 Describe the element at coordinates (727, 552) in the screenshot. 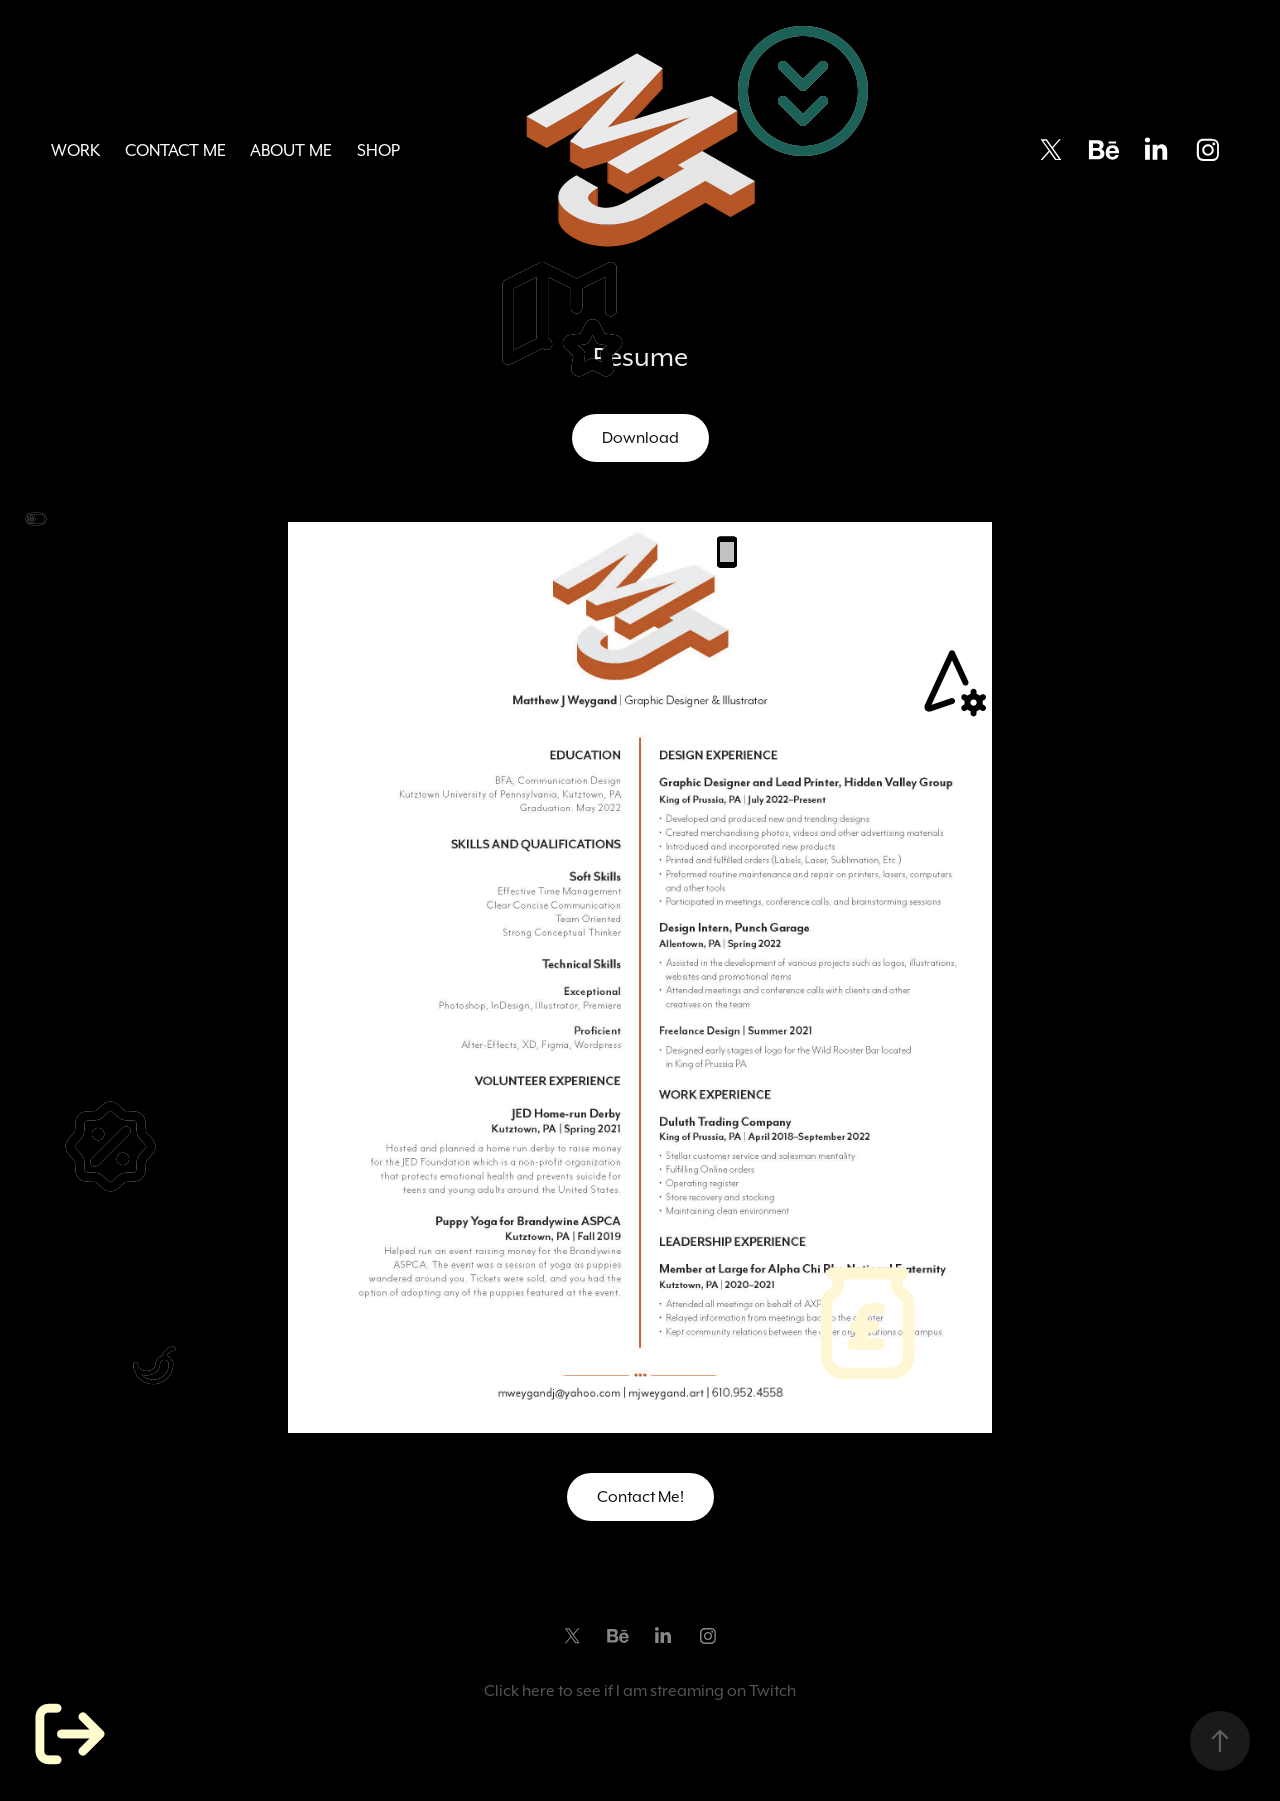

I see `indicates mobile device or smartphone view` at that location.